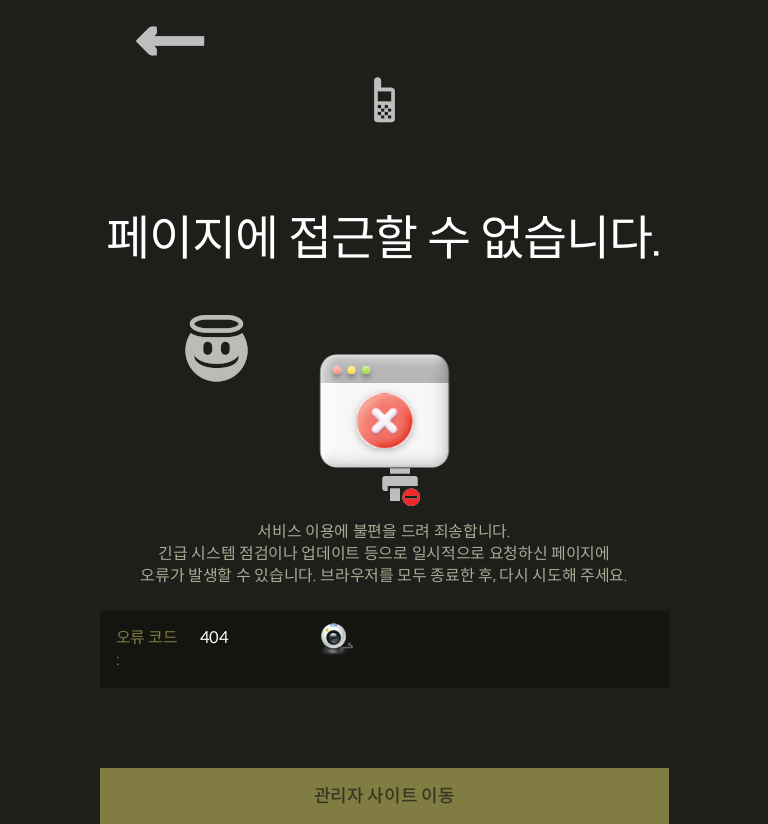 This screenshot has height=824, width=768. What do you see at coordinates (400, 486) in the screenshot?
I see `indicates a printer error or malfunction` at bounding box center [400, 486].